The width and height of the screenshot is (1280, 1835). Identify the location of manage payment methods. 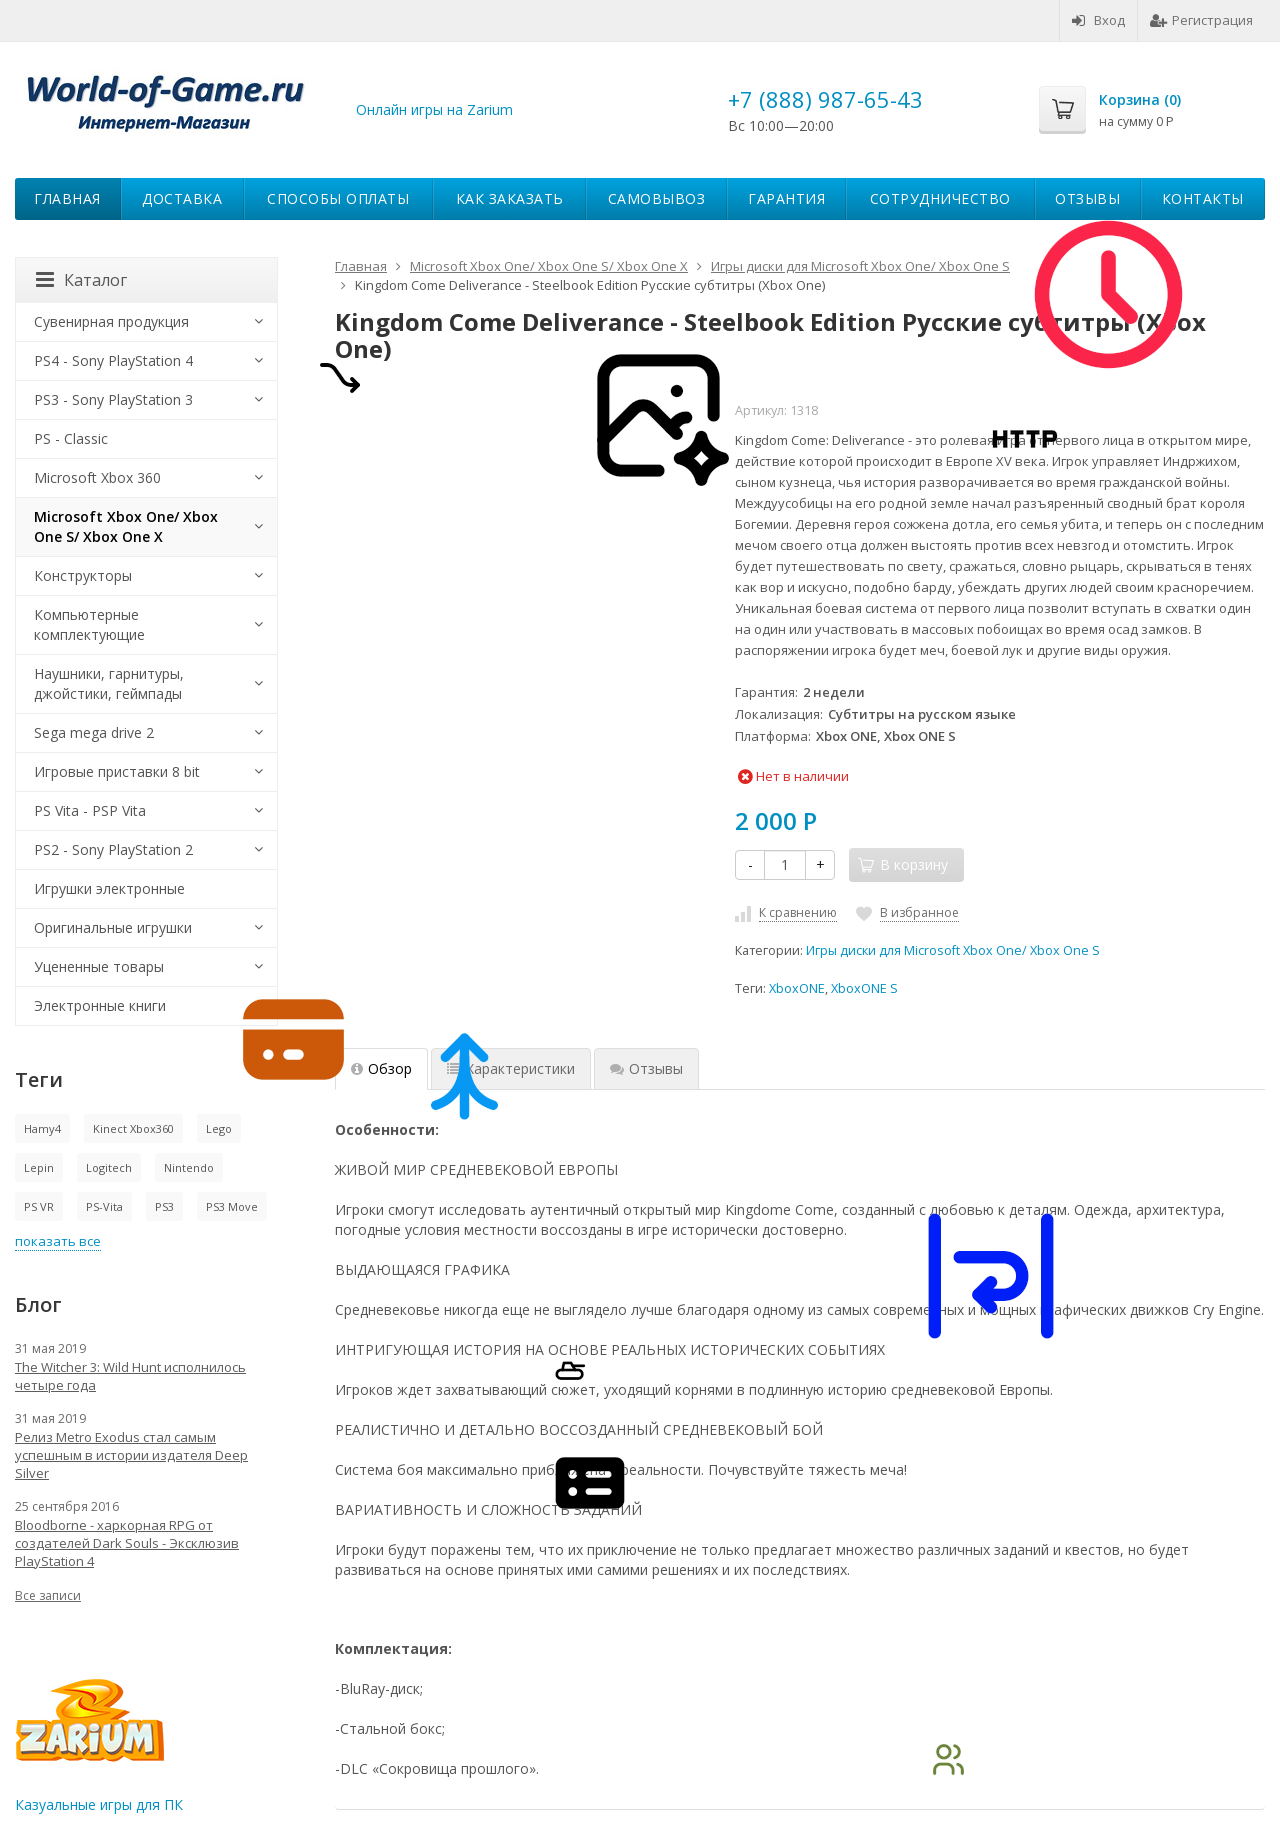
(293, 1039).